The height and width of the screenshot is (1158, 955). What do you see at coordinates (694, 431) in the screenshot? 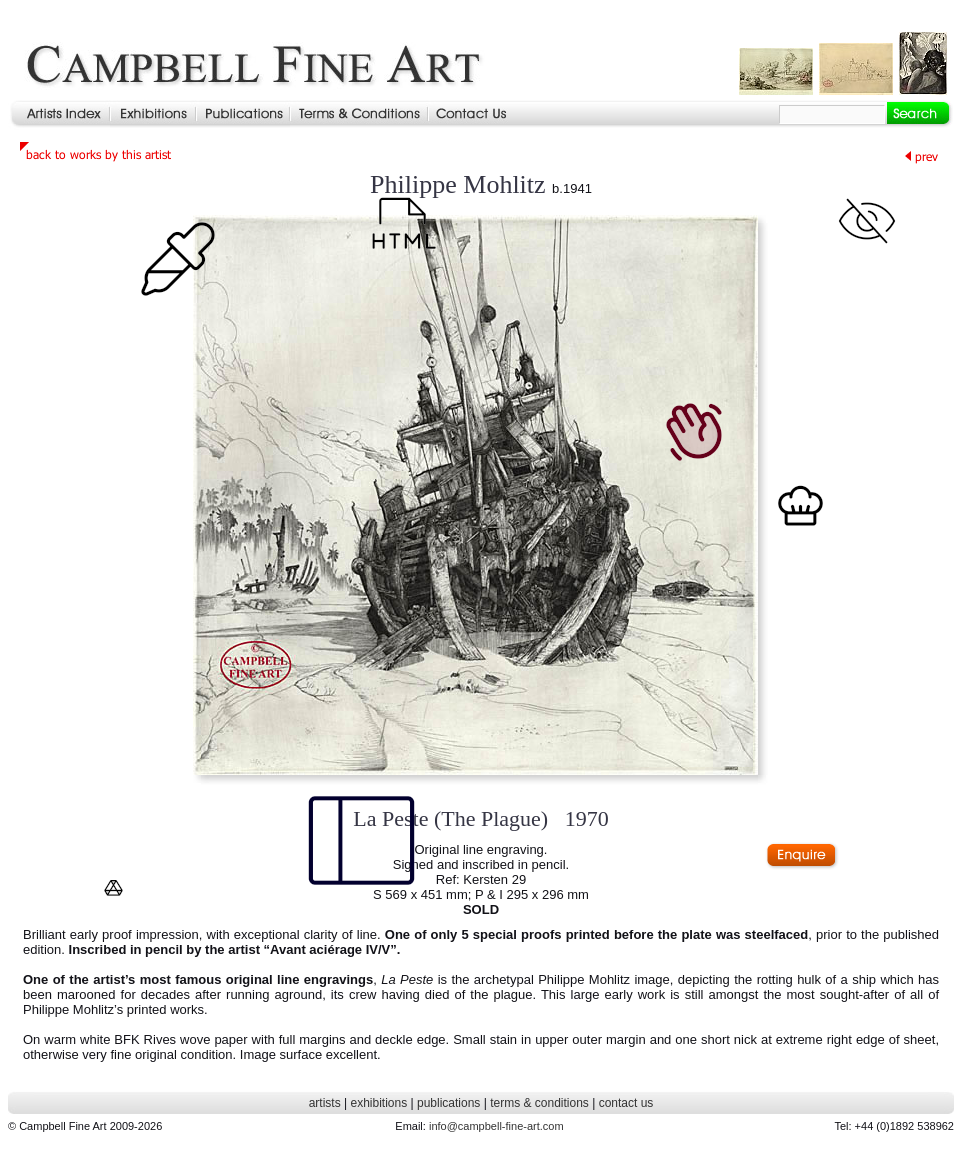
I see `send a friendly greeting or wave` at bounding box center [694, 431].